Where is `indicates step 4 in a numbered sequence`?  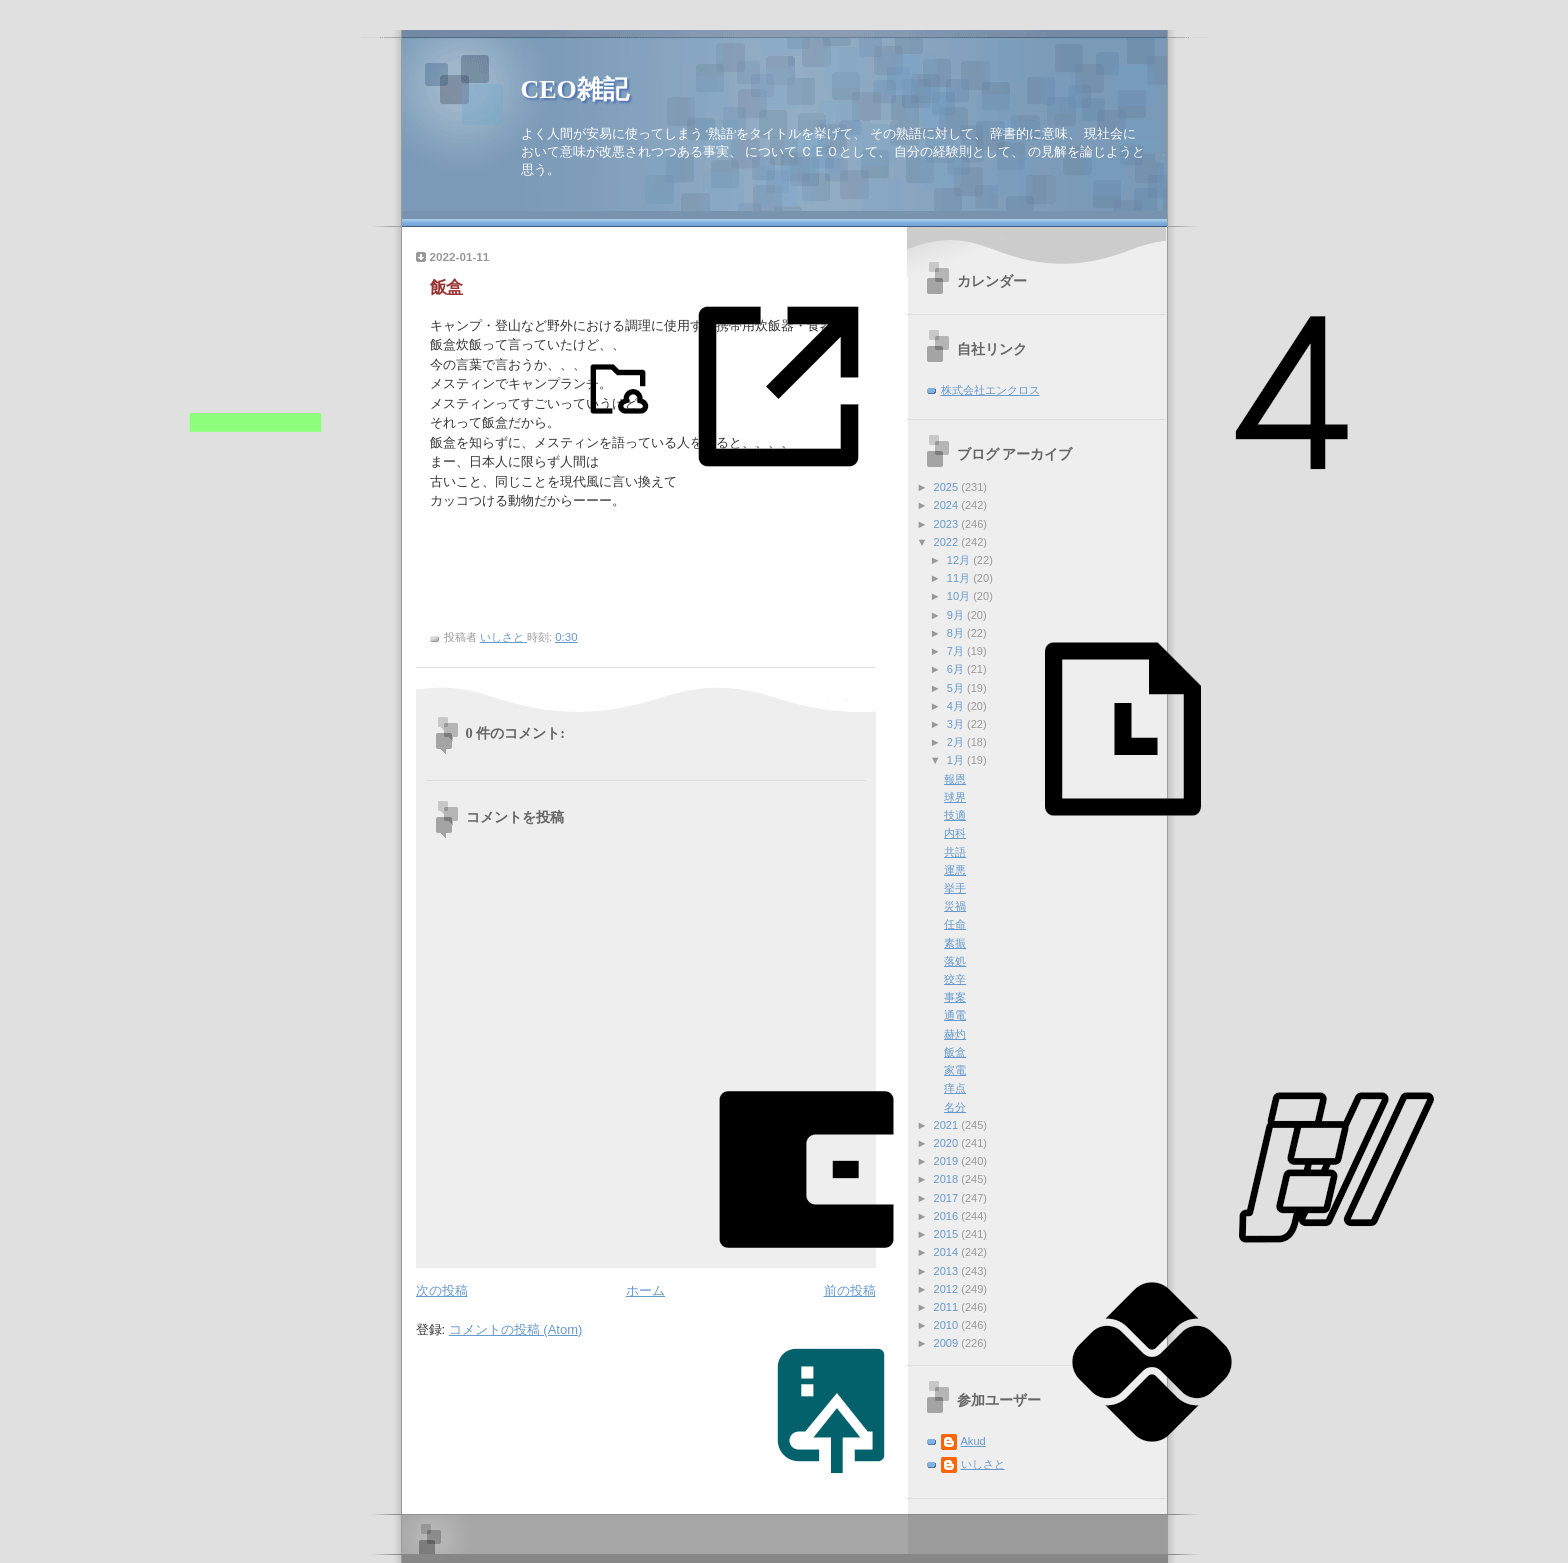 indicates step 4 in a numbered sequence is located at coordinates (1295, 394).